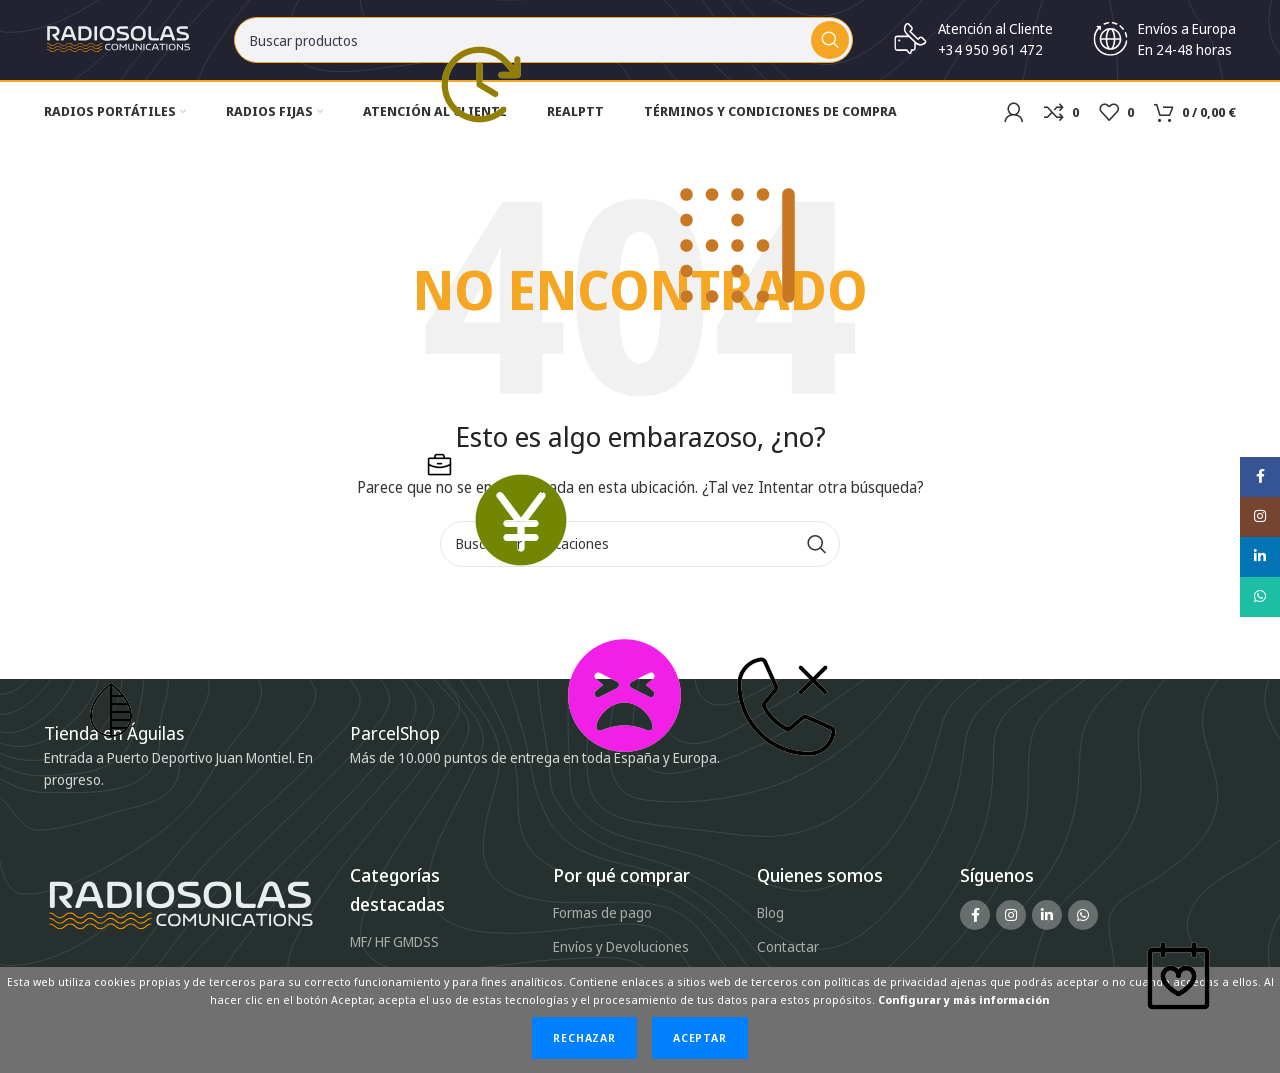 This screenshot has width=1280, height=1073. Describe the element at coordinates (788, 704) in the screenshot. I see `end or decline a phone call` at that location.